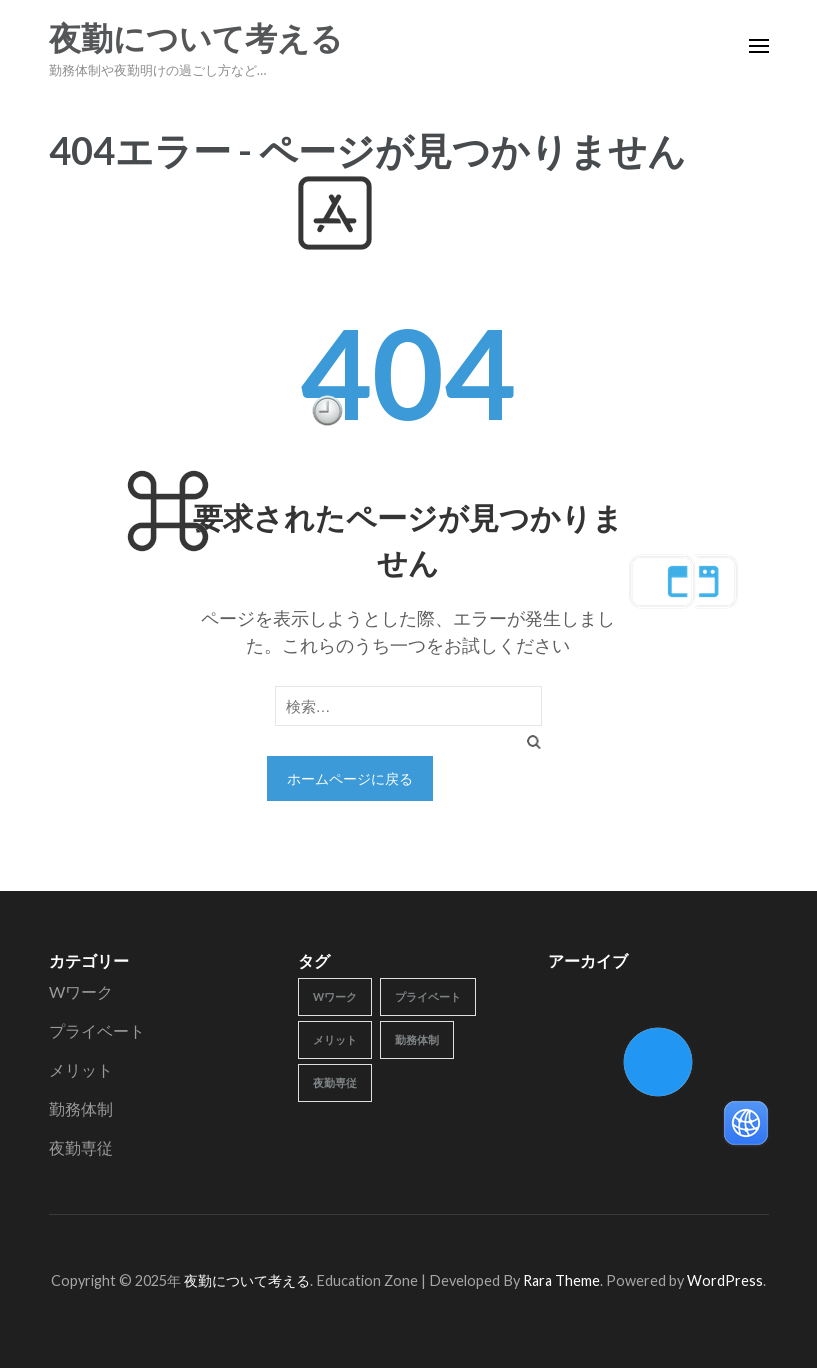 Image resolution: width=817 pixels, height=1368 pixels. I want to click on side-by-side window layout with focus on right screen, so click(683, 581).